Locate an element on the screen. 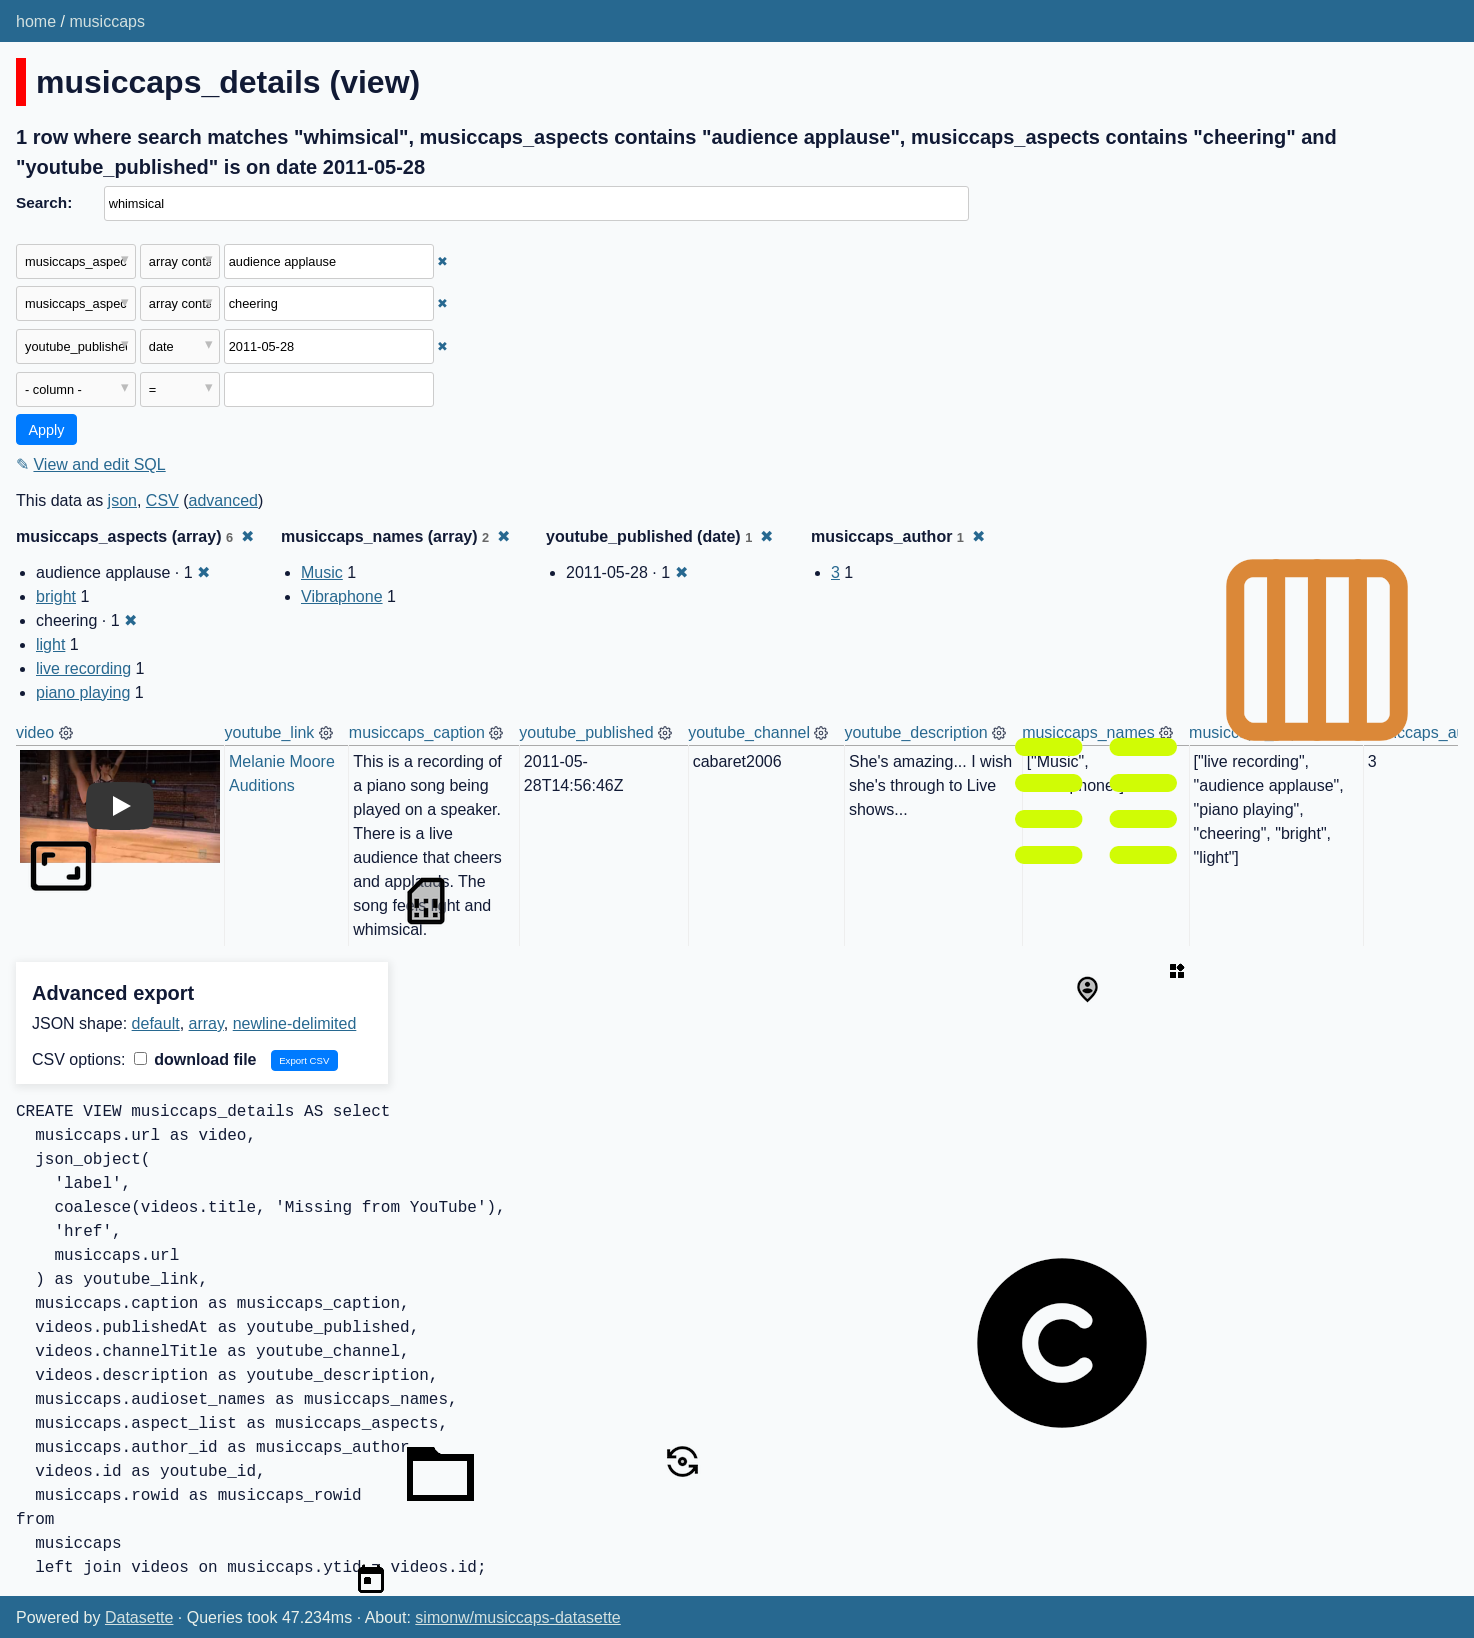 The height and width of the screenshot is (1638, 1474). access widgets or mini-apps is located at coordinates (1177, 971).